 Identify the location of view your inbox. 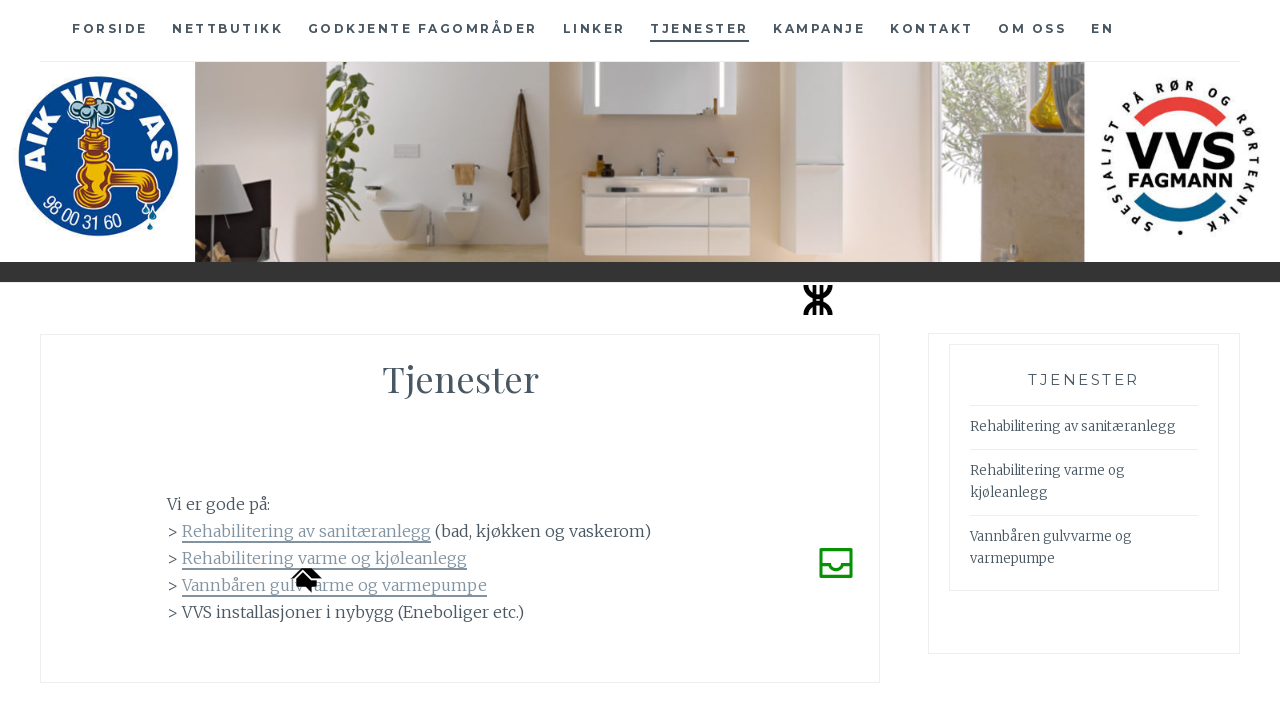
(836, 563).